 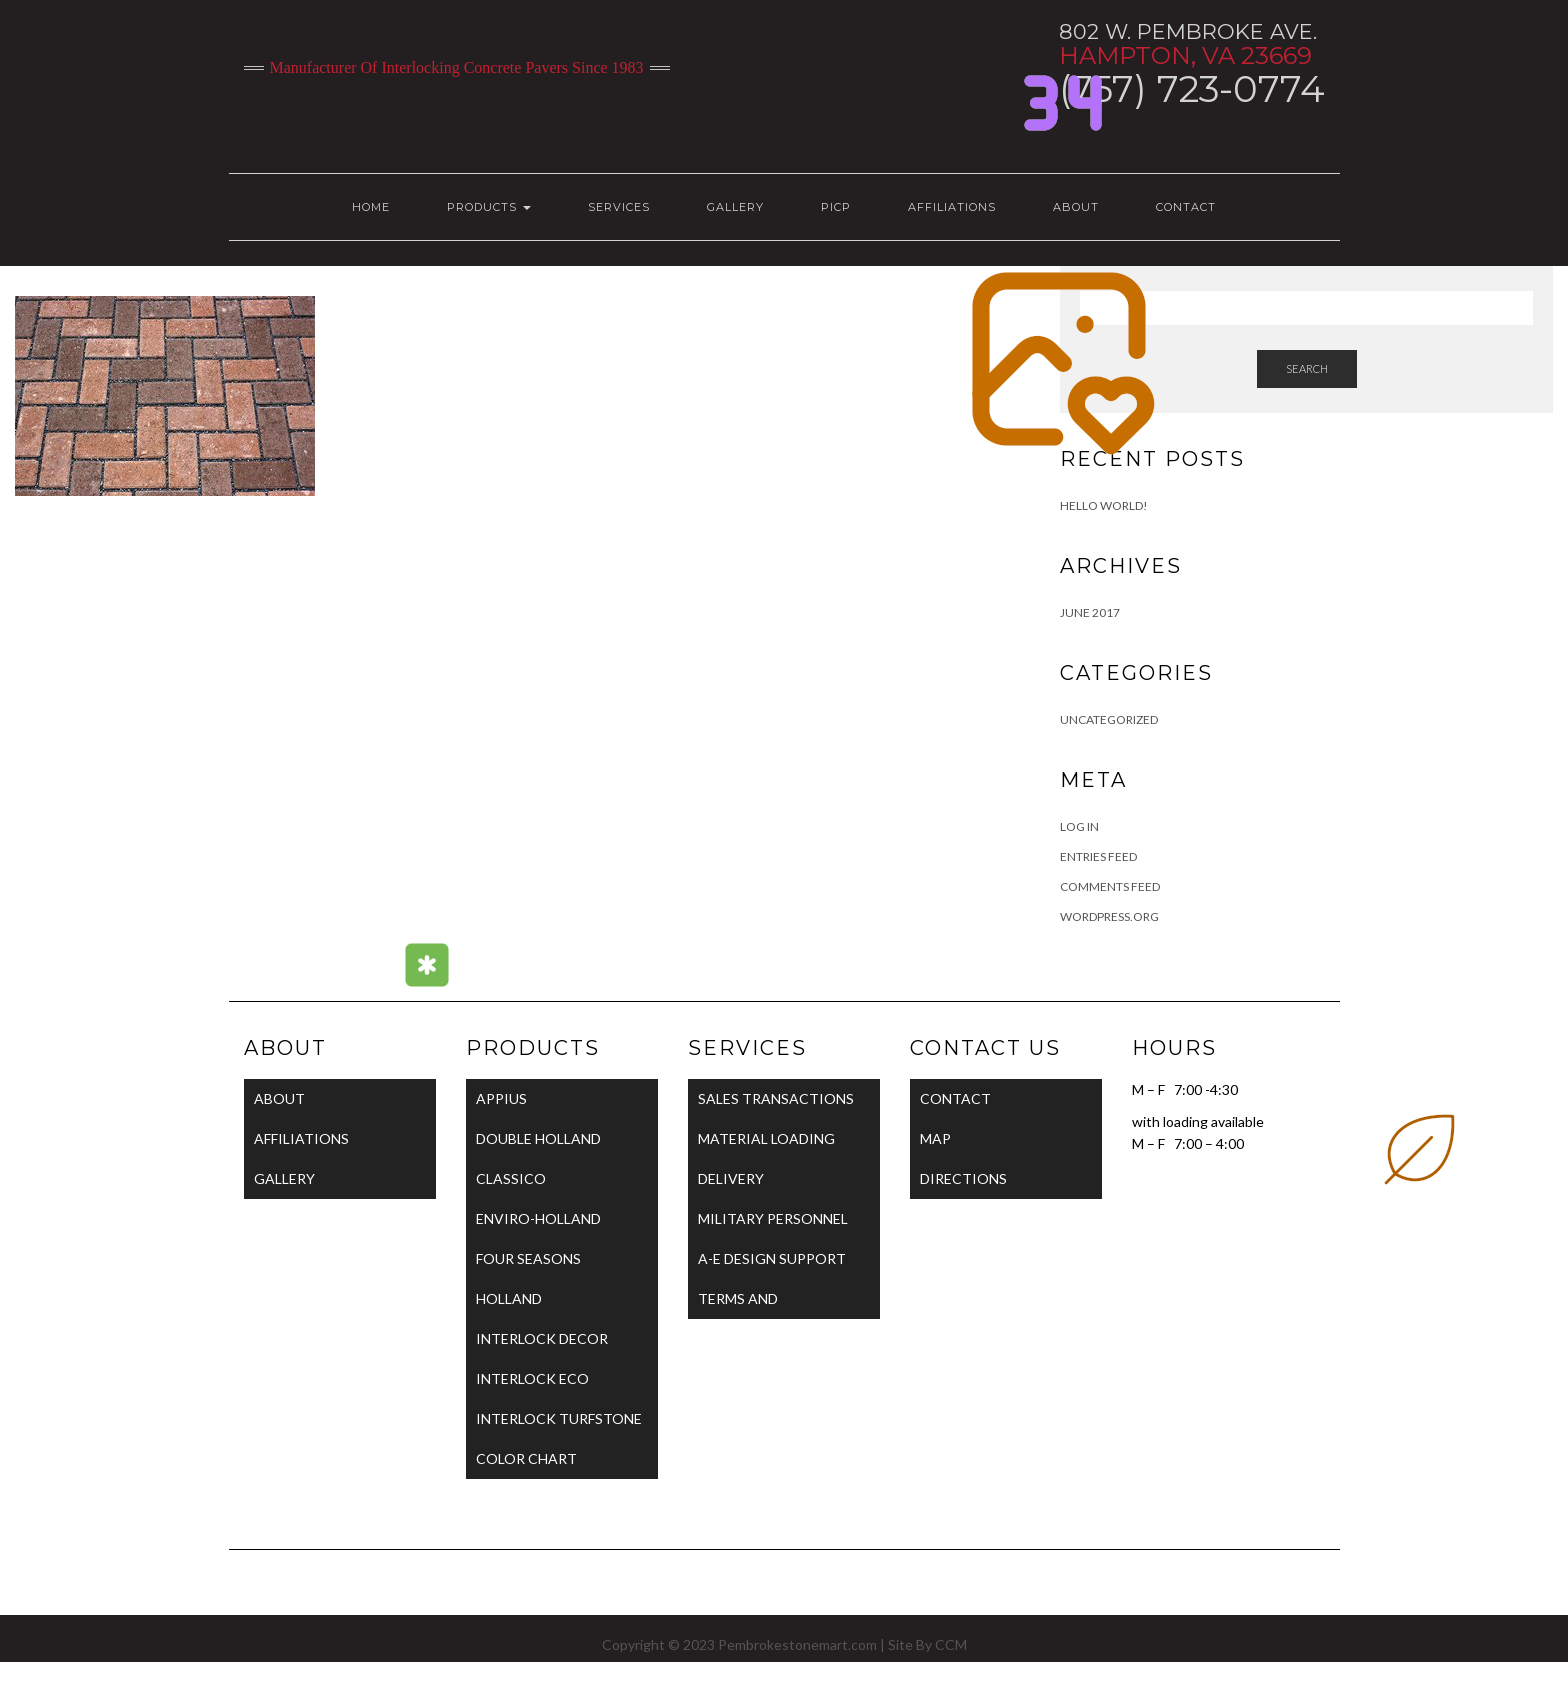 What do you see at coordinates (1063, 103) in the screenshot?
I see `indicates item number 34 in a list or sequence` at bounding box center [1063, 103].